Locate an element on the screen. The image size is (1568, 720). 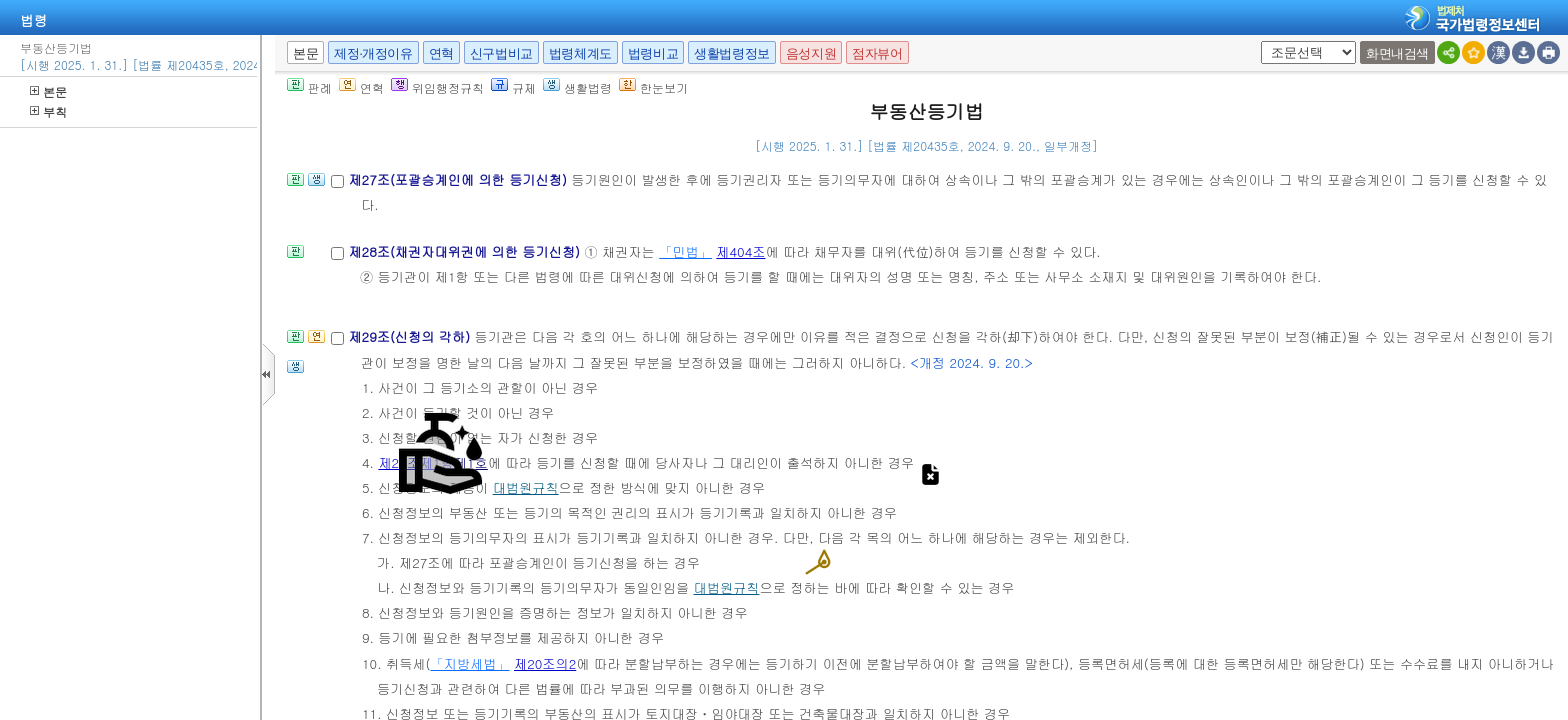
delete or remove a file is located at coordinates (930, 474).